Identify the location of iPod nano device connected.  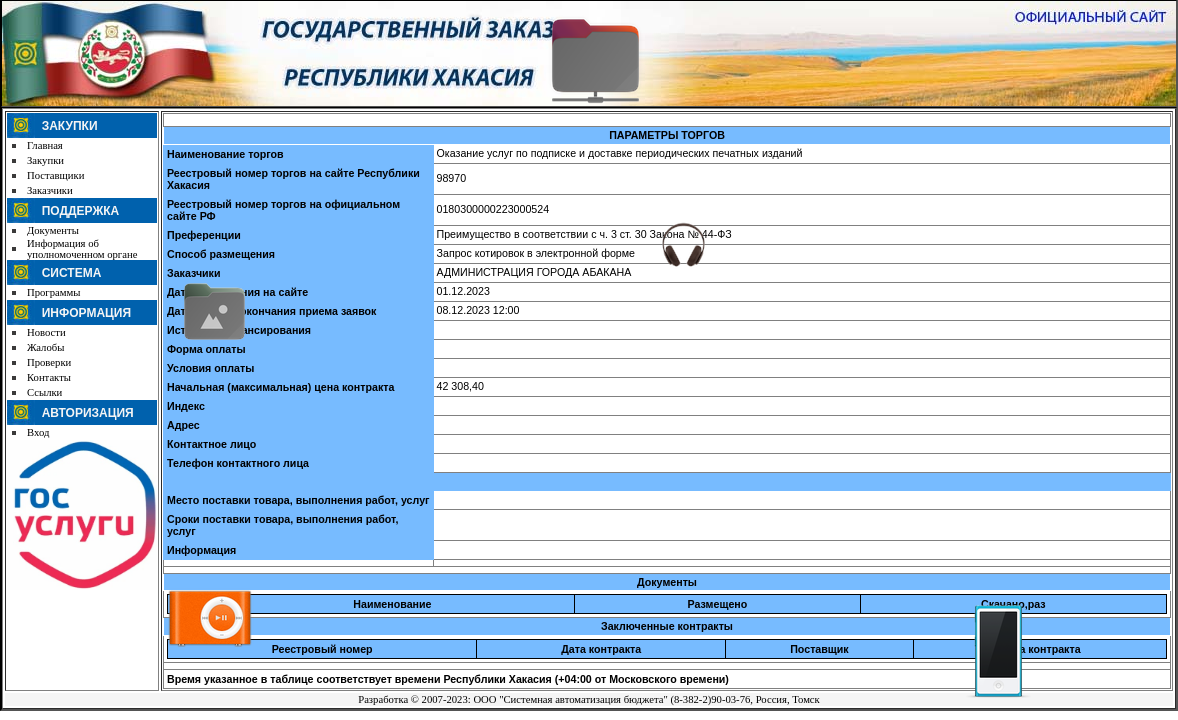
(998, 651).